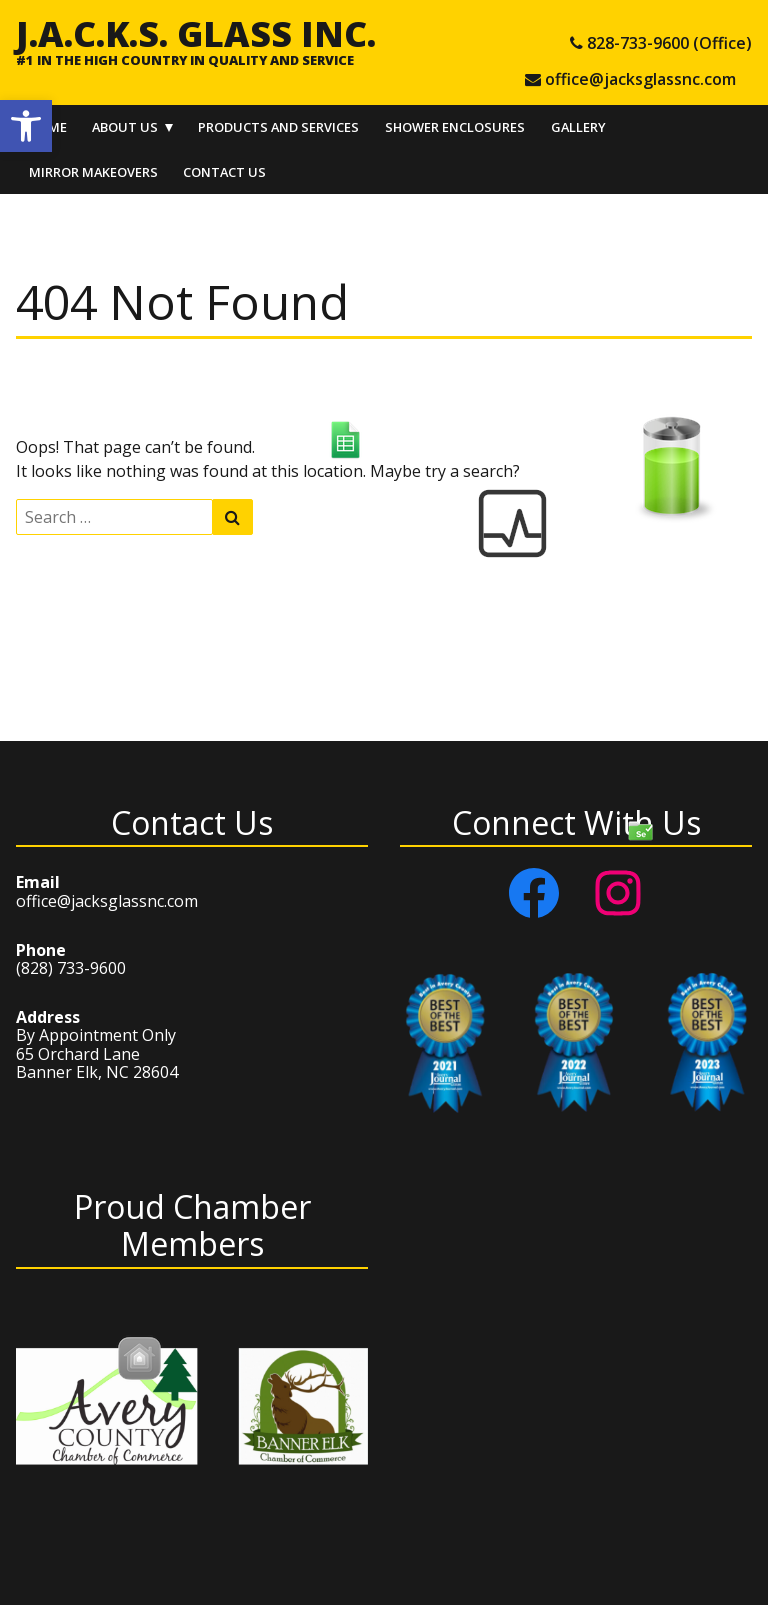 The width and height of the screenshot is (768, 1605). What do you see at coordinates (672, 466) in the screenshot?
I see `view current battery level` at bounding box center [672, 466].